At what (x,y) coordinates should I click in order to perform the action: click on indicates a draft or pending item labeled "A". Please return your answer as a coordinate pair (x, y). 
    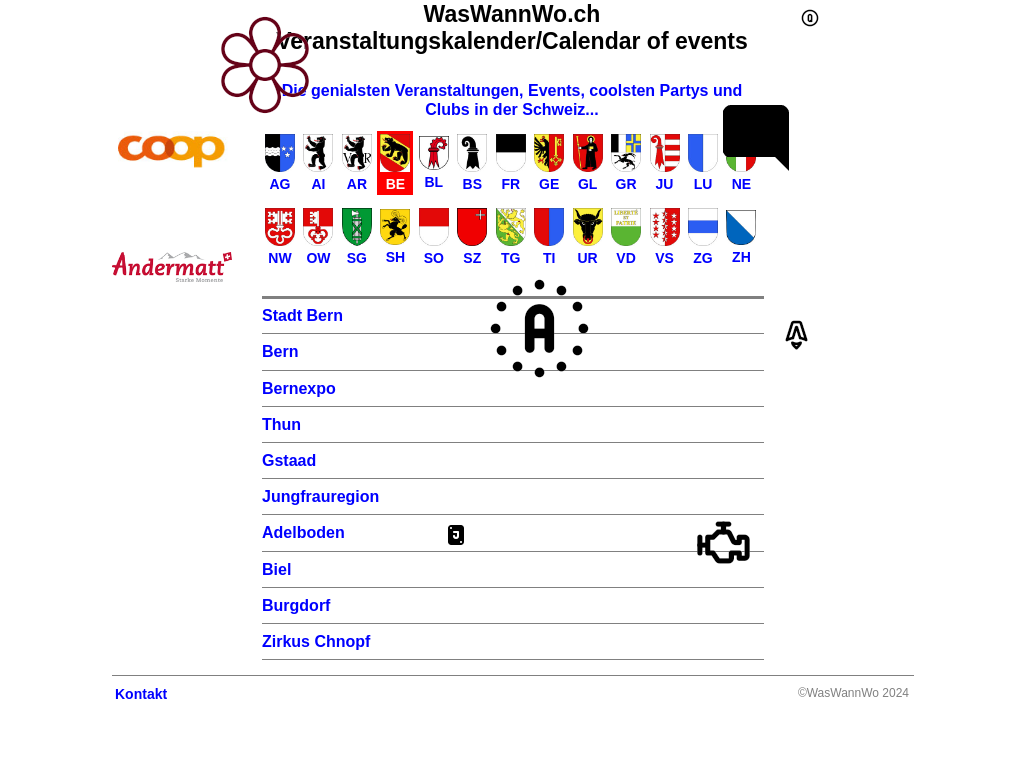
    Looking at the image, I should click on (539, 328).